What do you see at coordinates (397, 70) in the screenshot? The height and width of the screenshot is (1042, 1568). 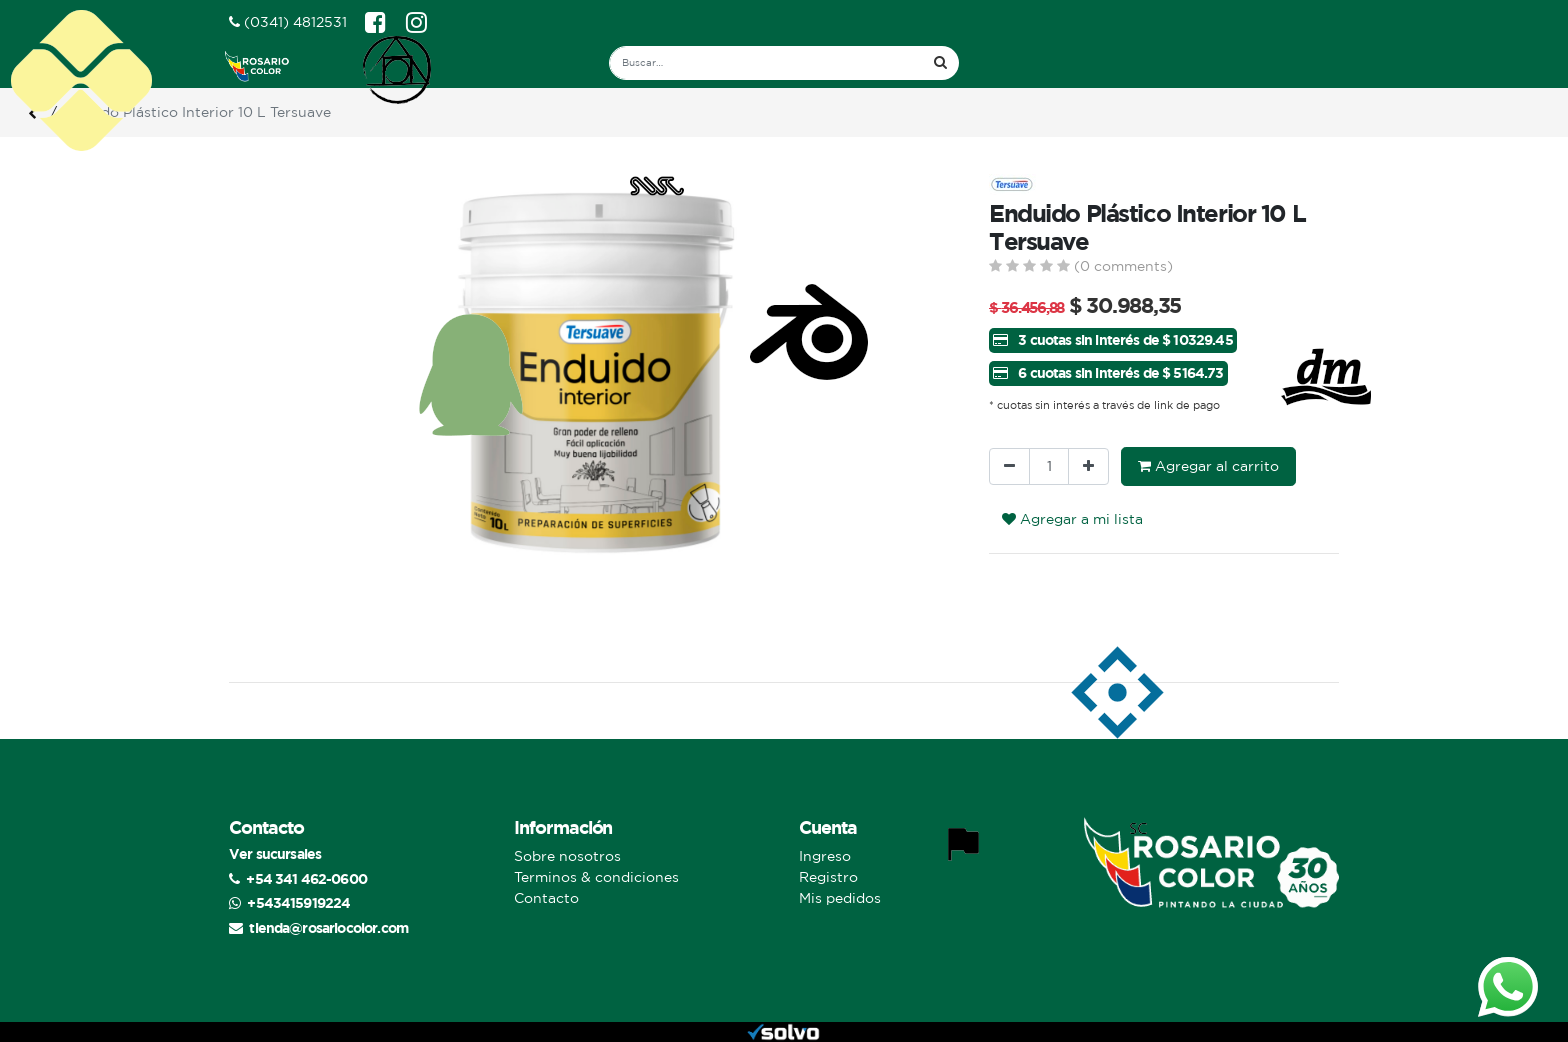 I see `postcss css processing tool logo` at bounding box center [397, 70].